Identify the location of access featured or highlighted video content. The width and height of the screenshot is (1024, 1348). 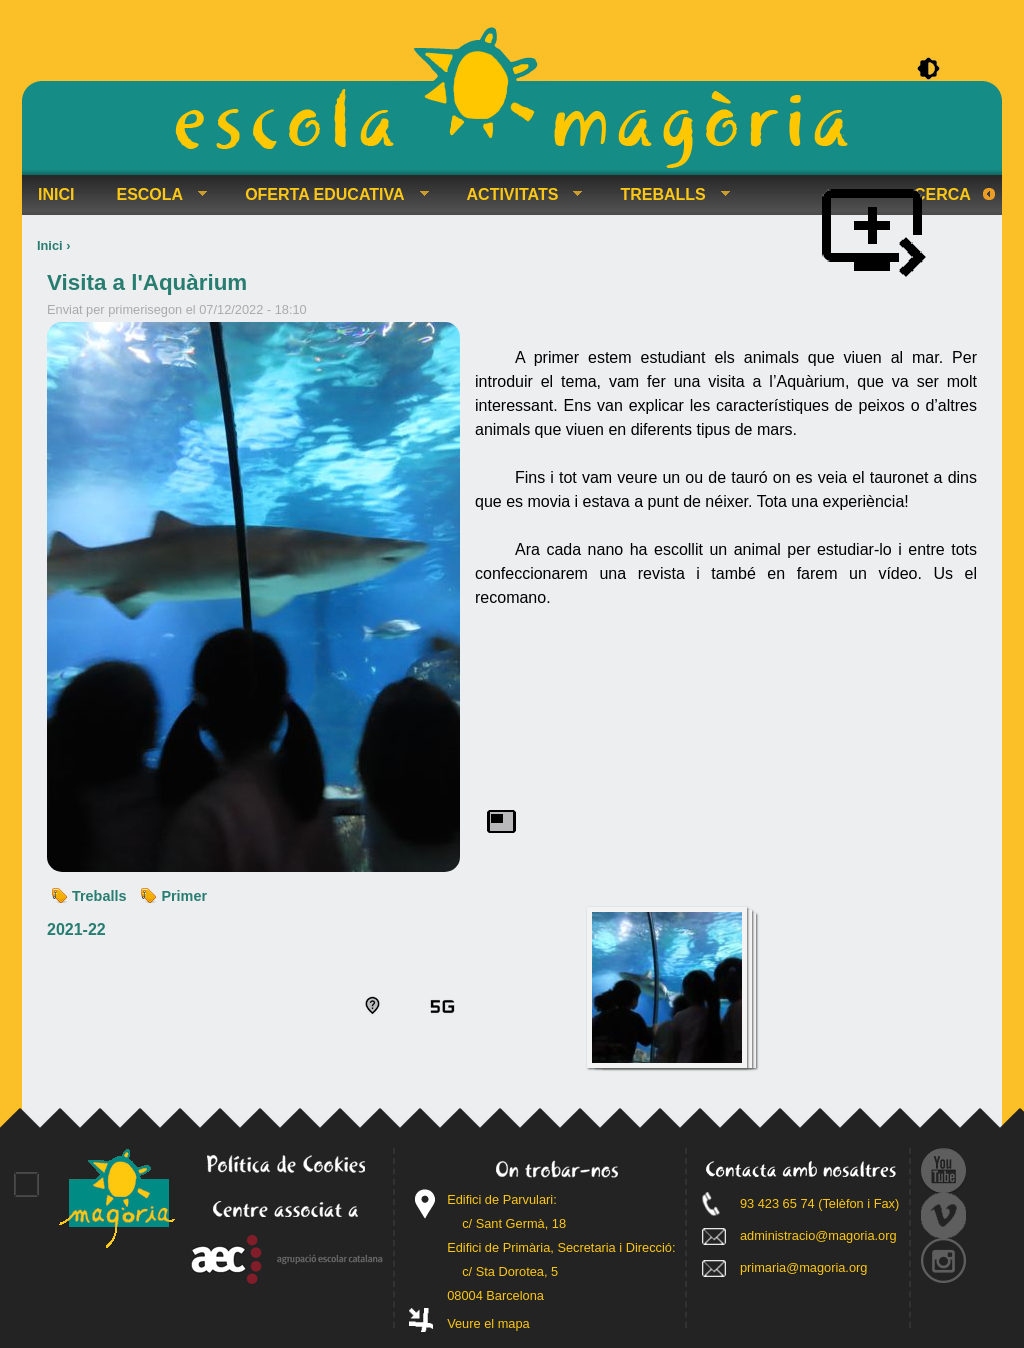
(501, 821).